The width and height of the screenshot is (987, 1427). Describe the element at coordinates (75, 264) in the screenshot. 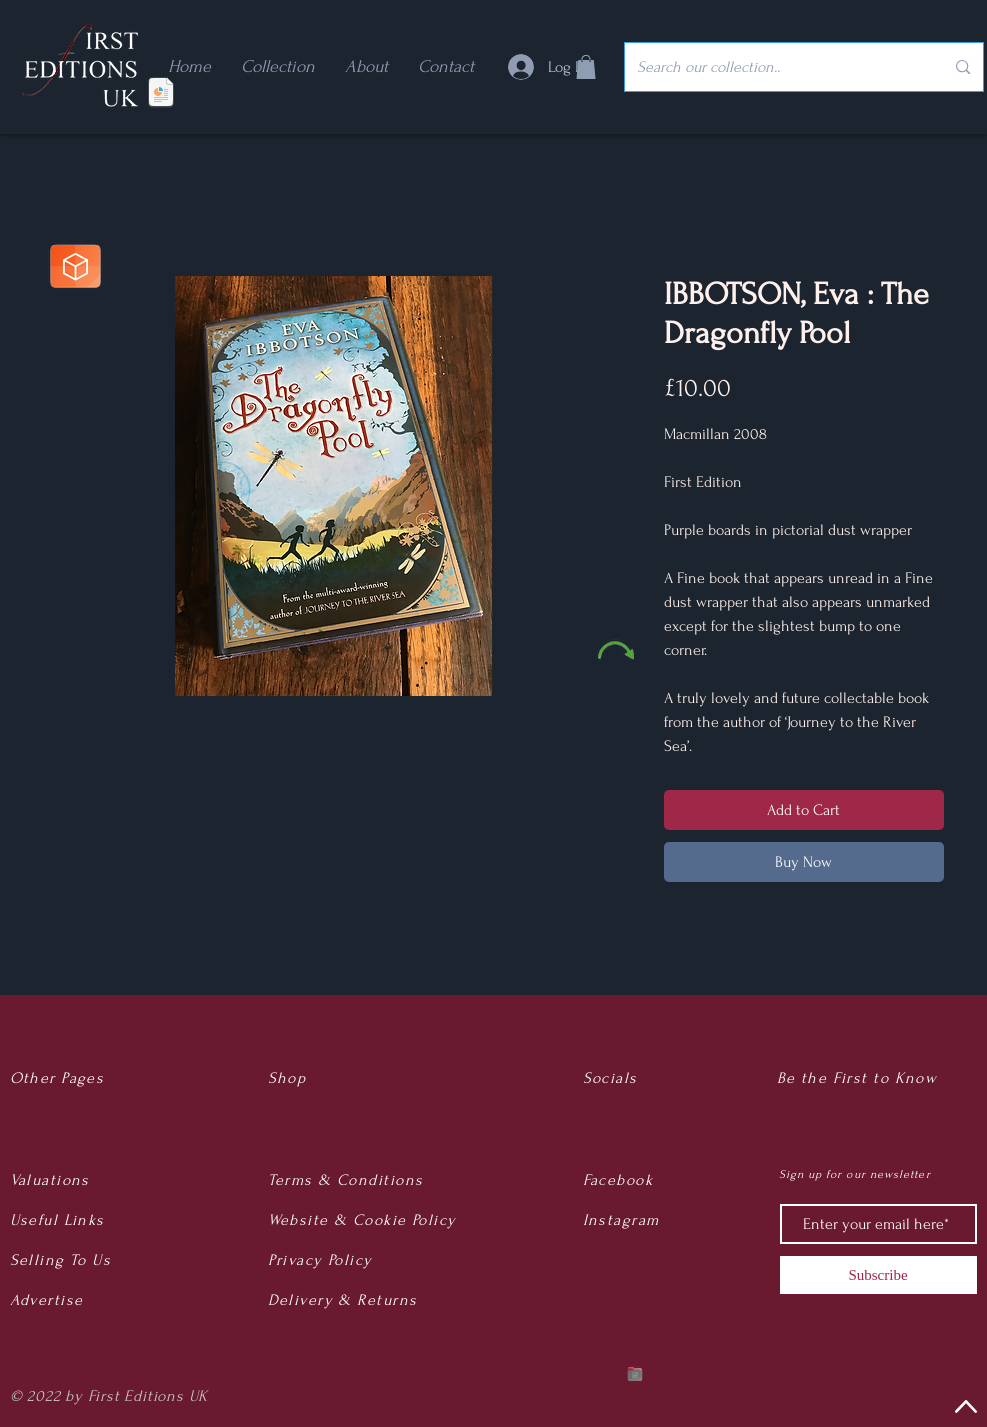

I see `open a 3D model file` at that location.